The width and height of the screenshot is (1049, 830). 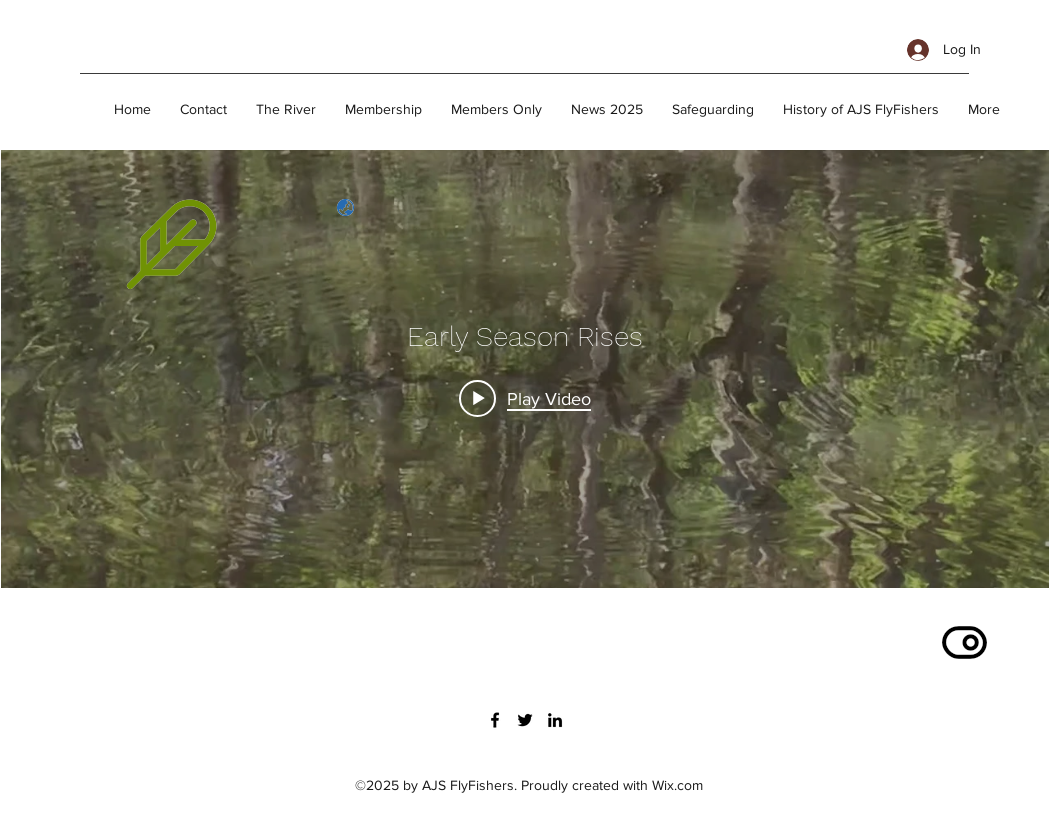 What do you see at coordinates (170, 246) in the screenshot?
I see `compose a new message or post` at bounding box center [170, 246].